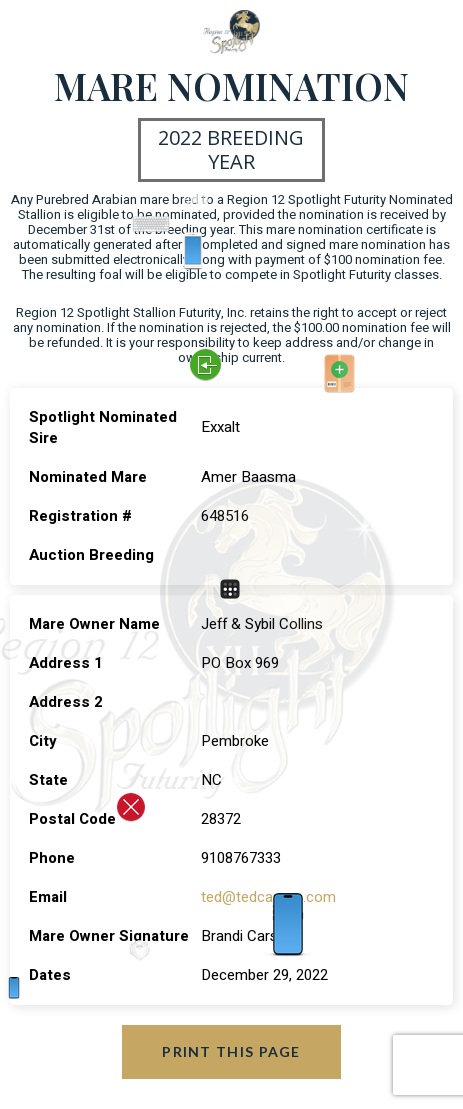  Describe the element at coordinates (230, 589) in the screenshot. I see `open Tailscale VPN settings` at that location.